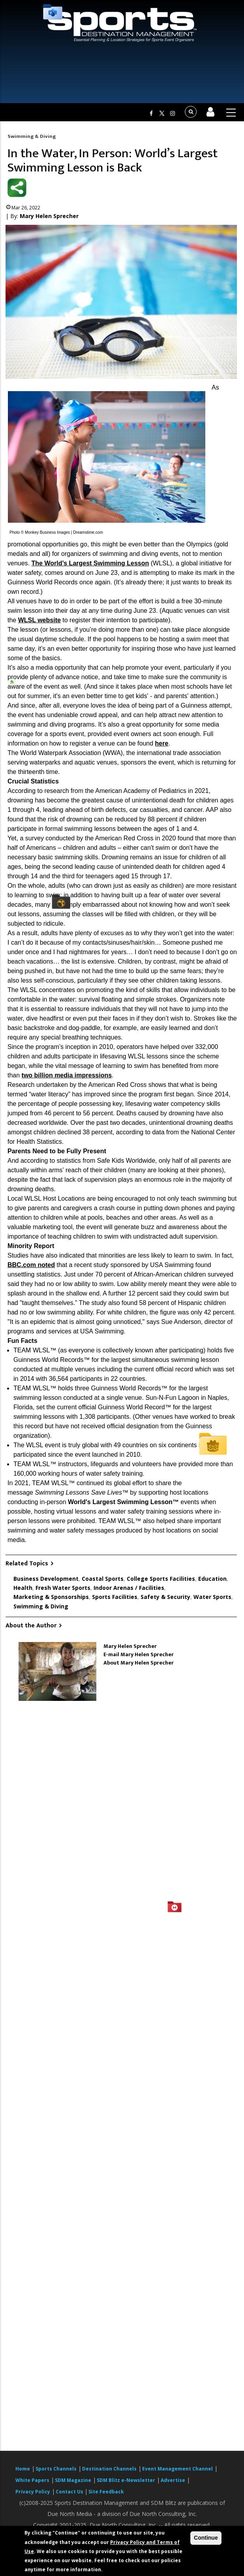 This screenshot has width=244, height=2576. Describe the element at coordinates (213, 1444) in the screenshot. I see `open godot game engine project folder` at that location.